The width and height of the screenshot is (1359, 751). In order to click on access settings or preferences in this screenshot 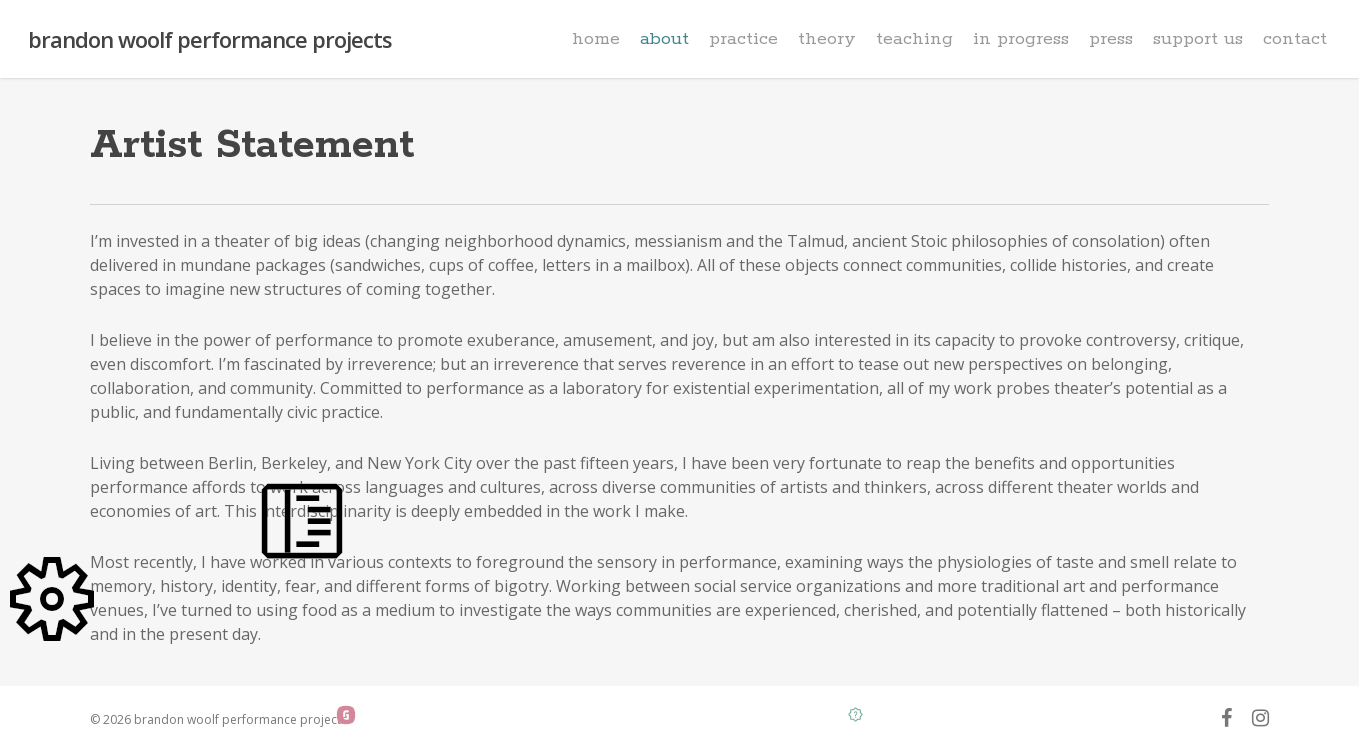, I will do `click(52, 599)`.